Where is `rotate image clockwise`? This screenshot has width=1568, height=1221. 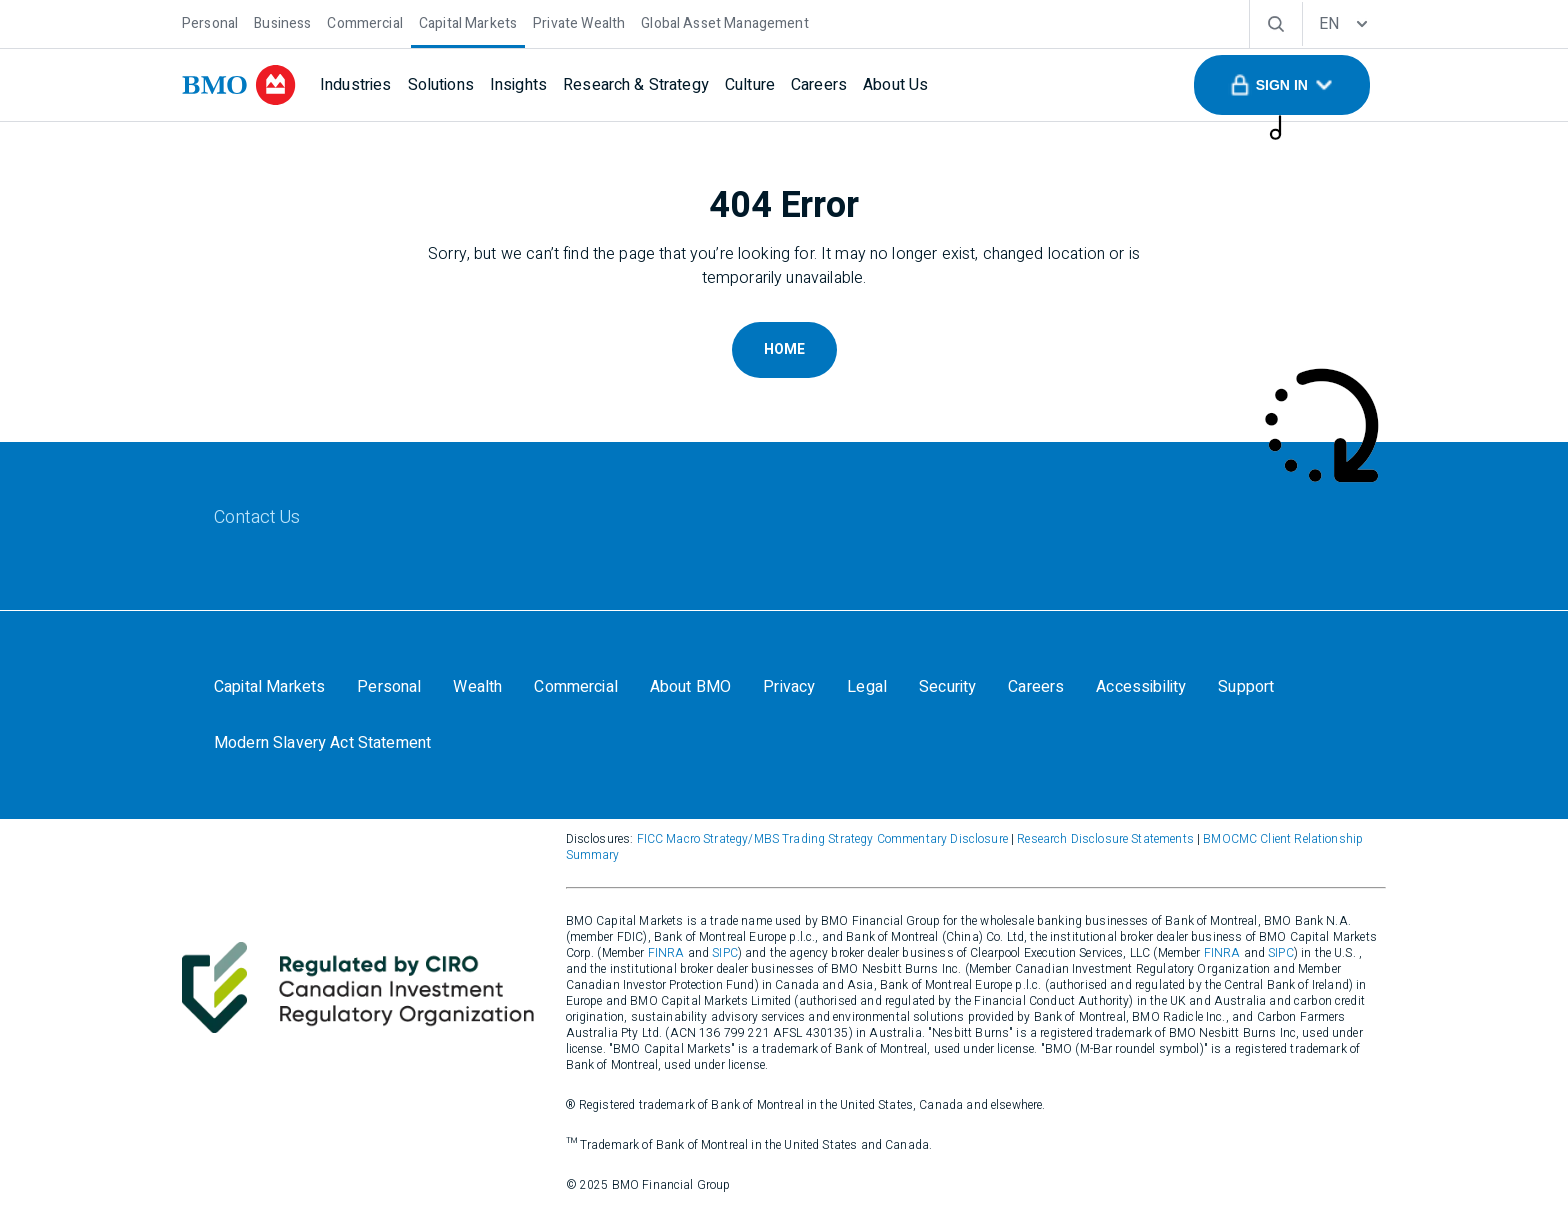
rotate image clockwise is located at coordinates (1321, 425).